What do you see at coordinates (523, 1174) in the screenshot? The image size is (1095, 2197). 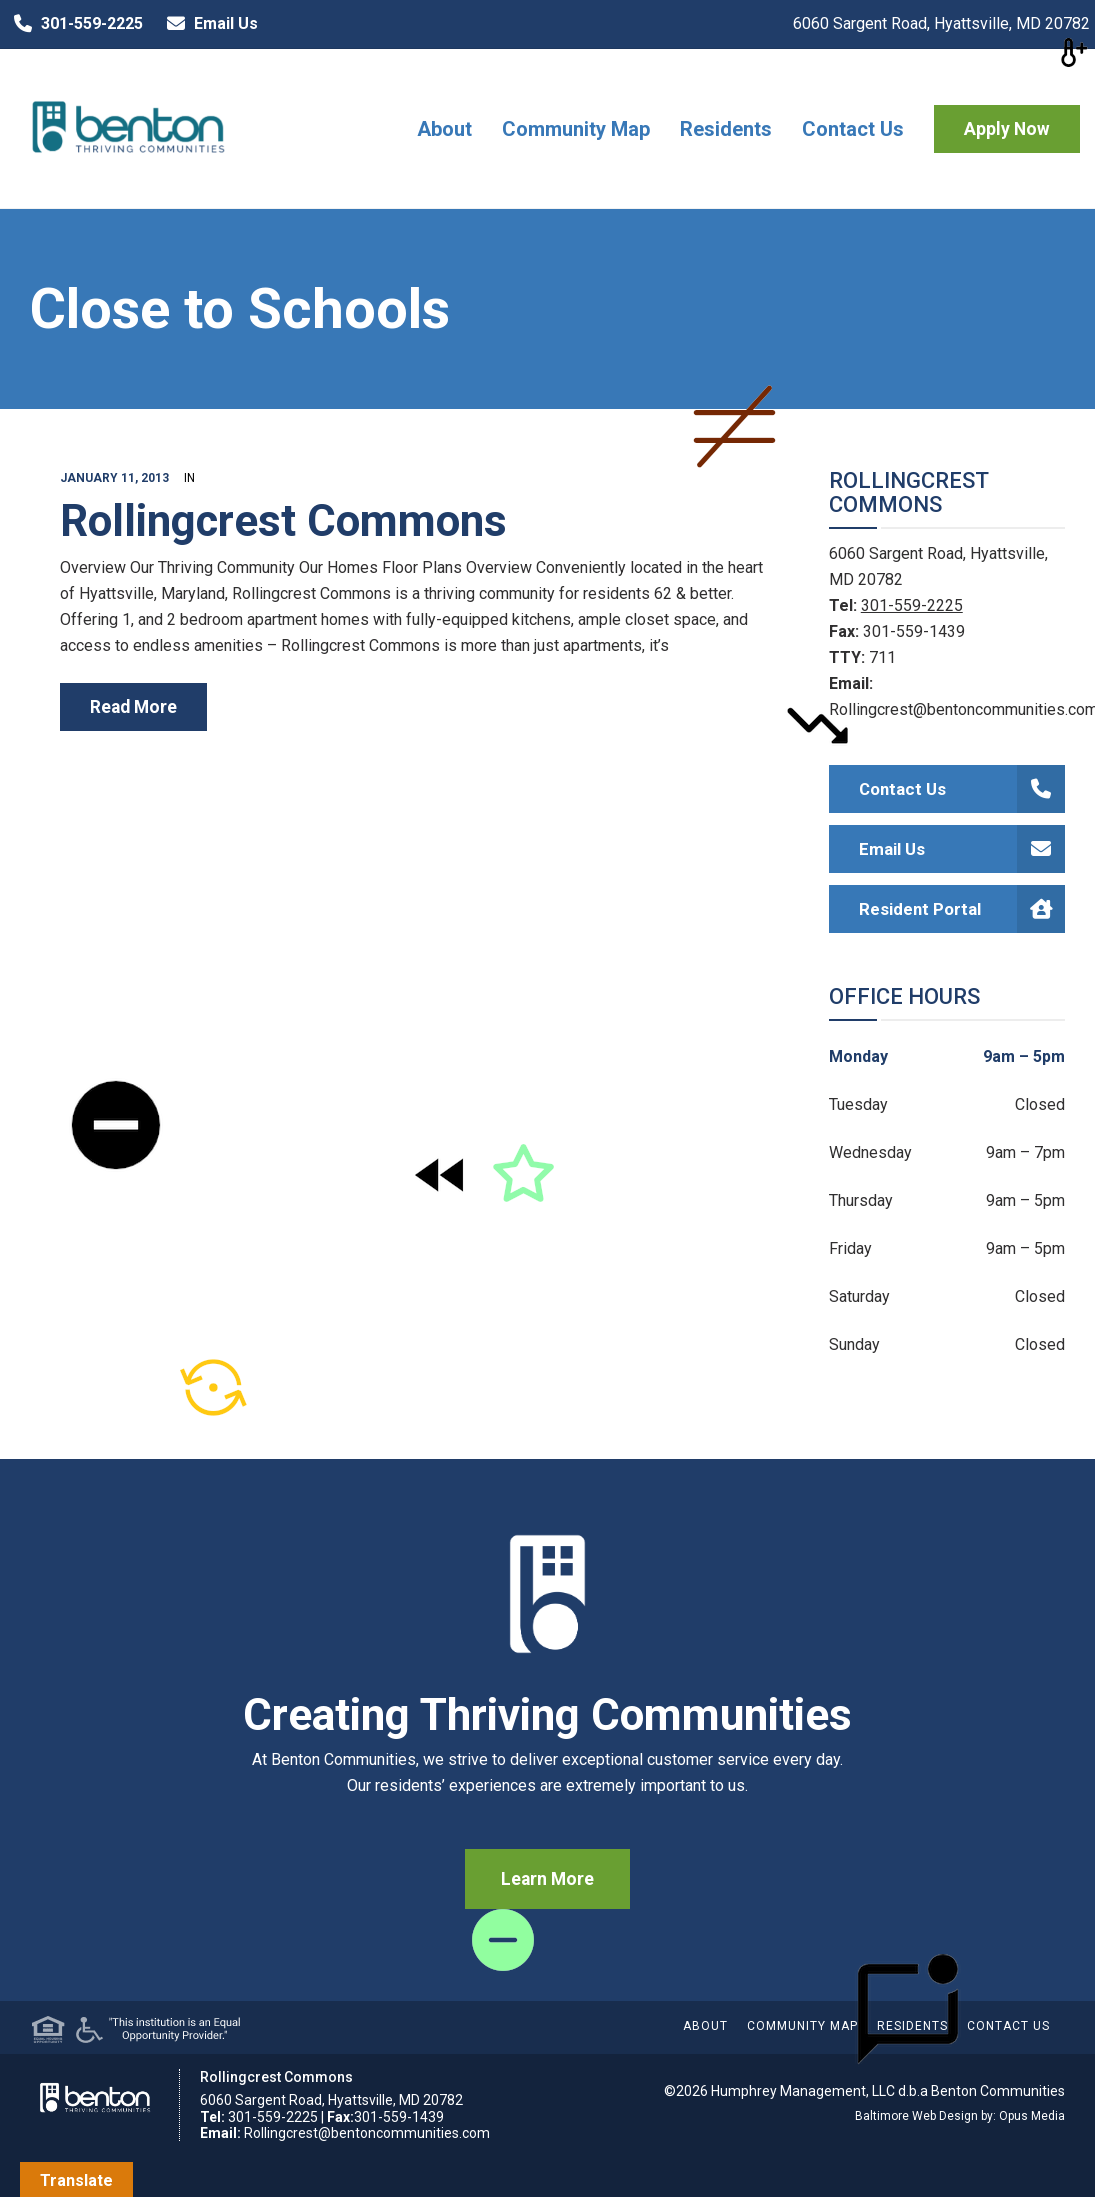 I see `add item to favorites` at bounding box center [523, 1174].